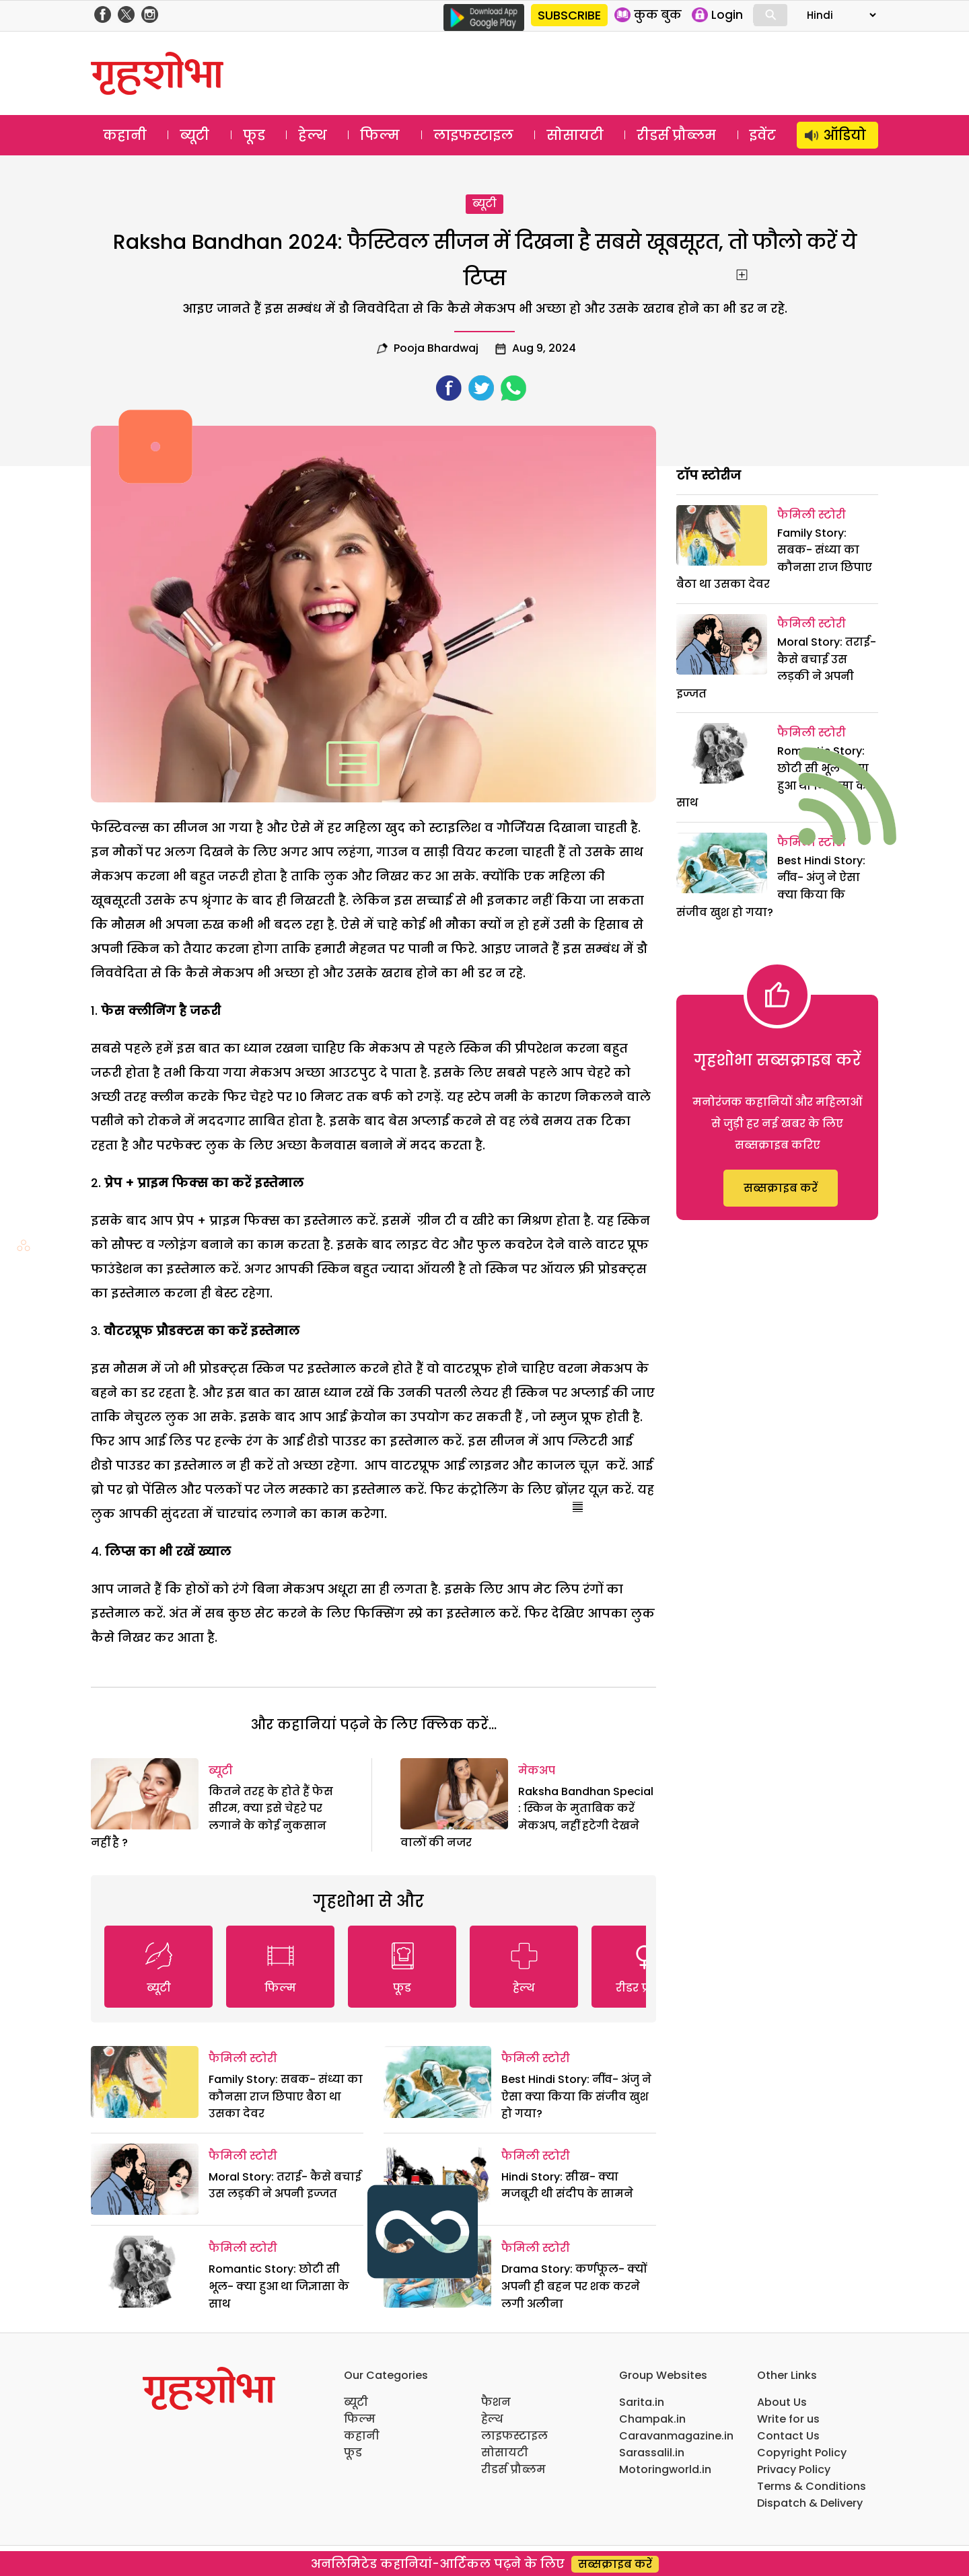 This screenshot has height=2576, width=969. Describe the element at coordinates (843, 800) in the screenshot. I see `subscribe to RSS feed` at that location.